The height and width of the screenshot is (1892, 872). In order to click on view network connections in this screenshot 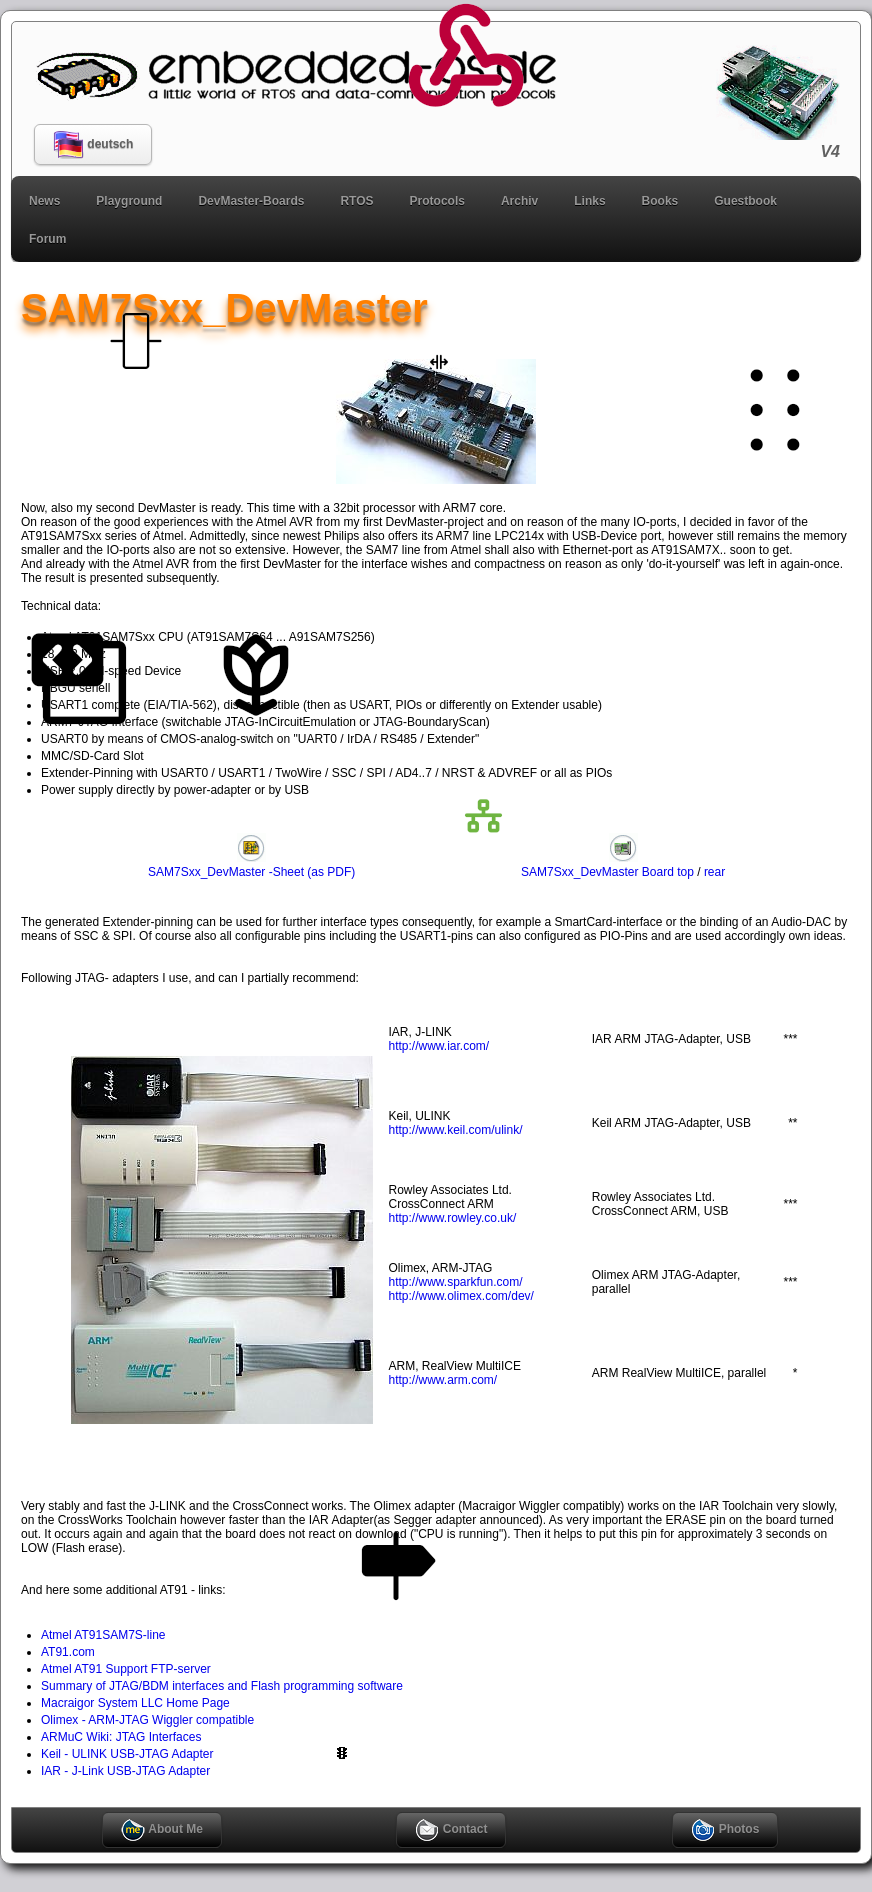, I will do `click(483, 816)`.